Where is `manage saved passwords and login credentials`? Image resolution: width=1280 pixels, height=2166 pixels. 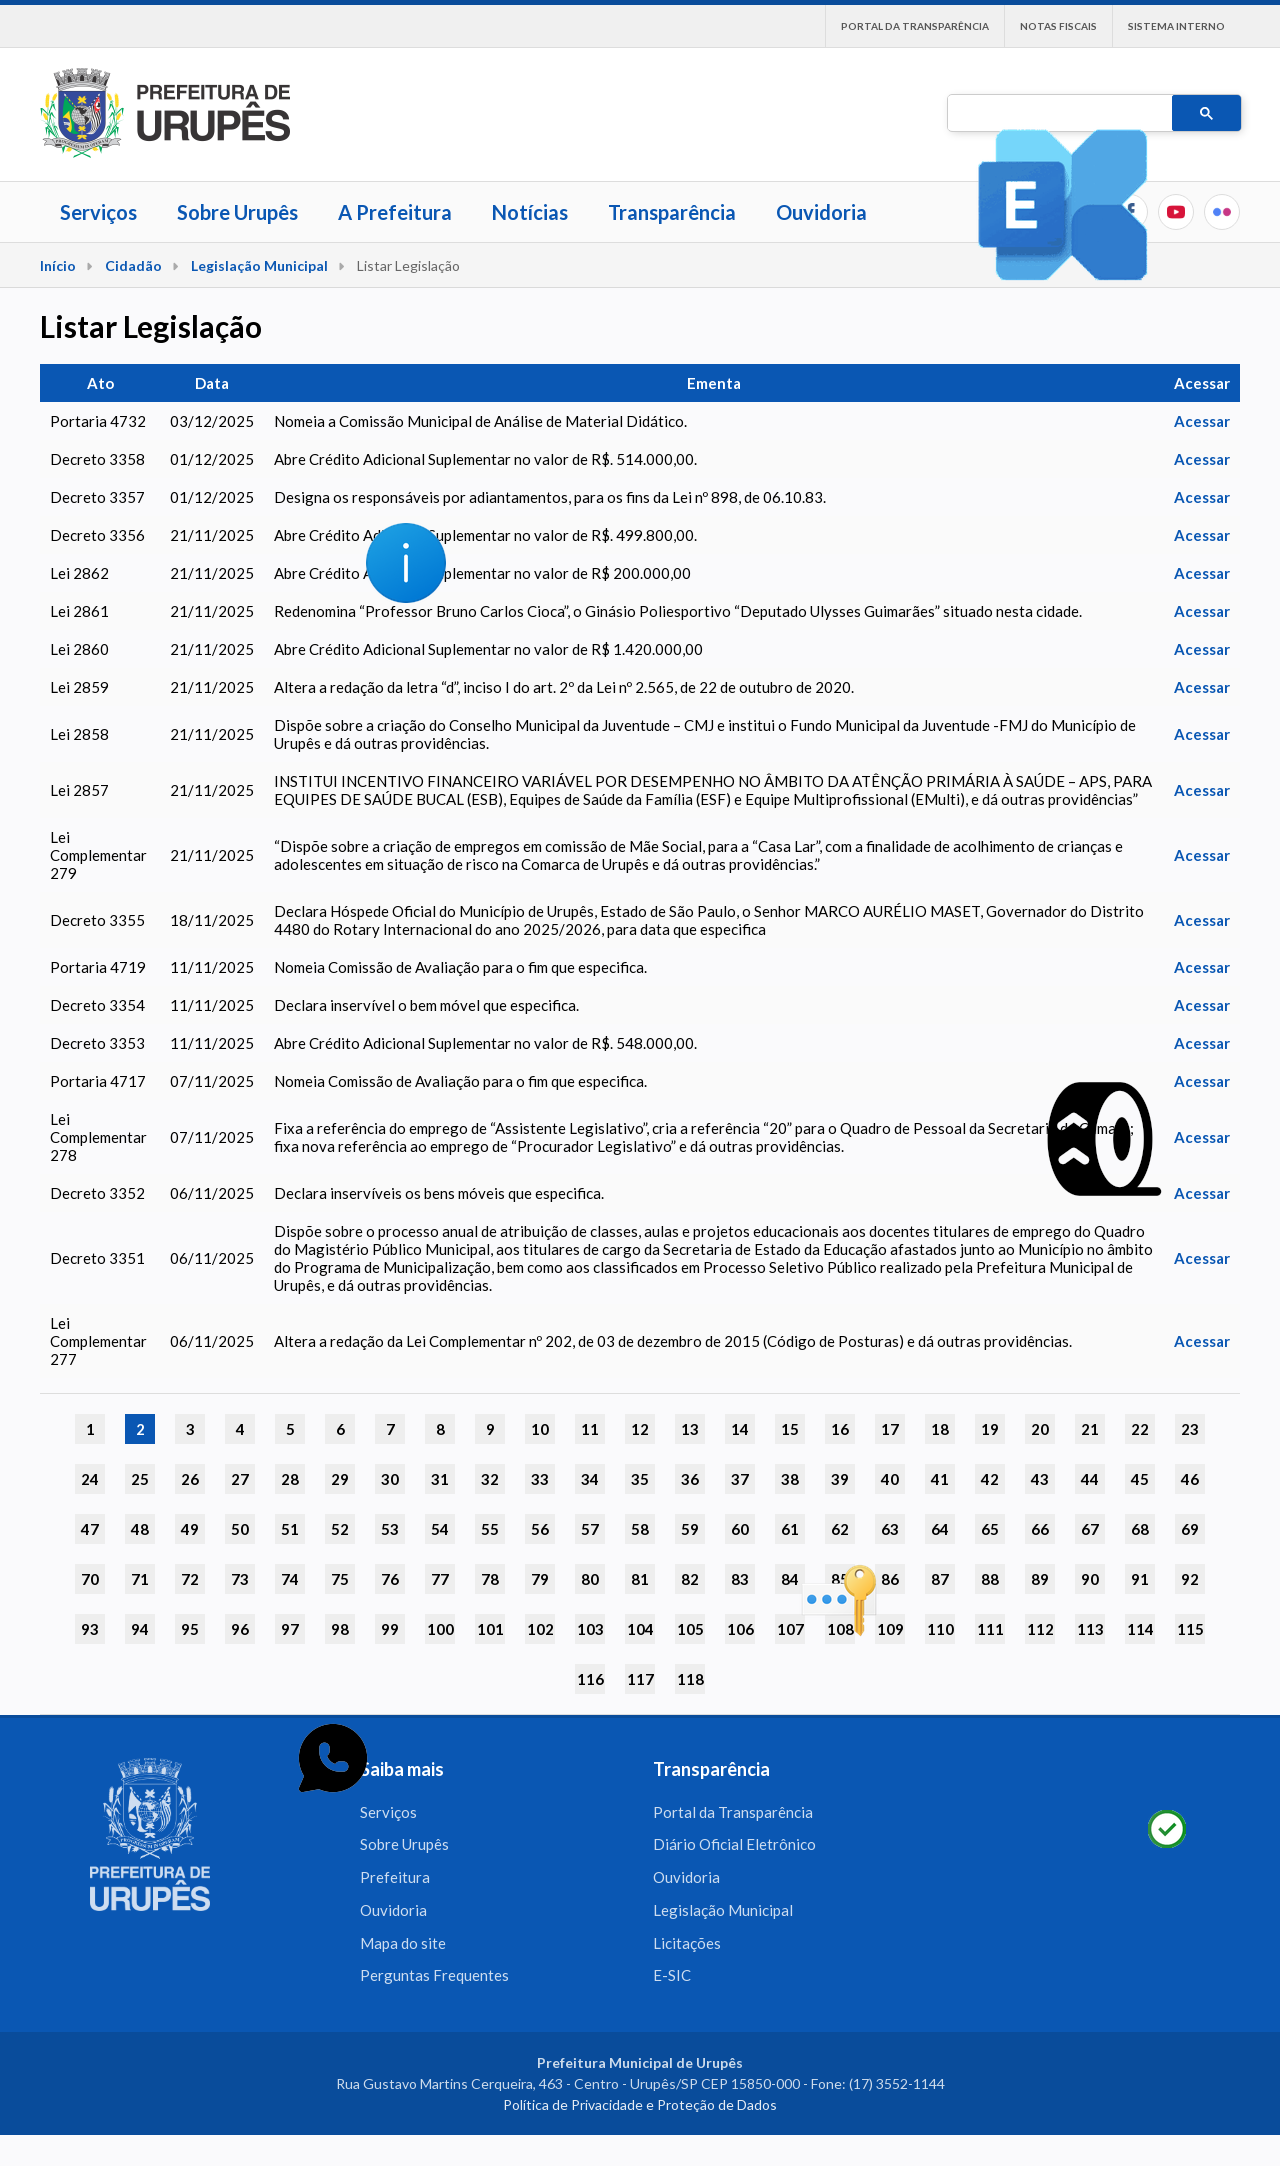 manage saved passwords and login credentials is located at coordinates (839, 1600).